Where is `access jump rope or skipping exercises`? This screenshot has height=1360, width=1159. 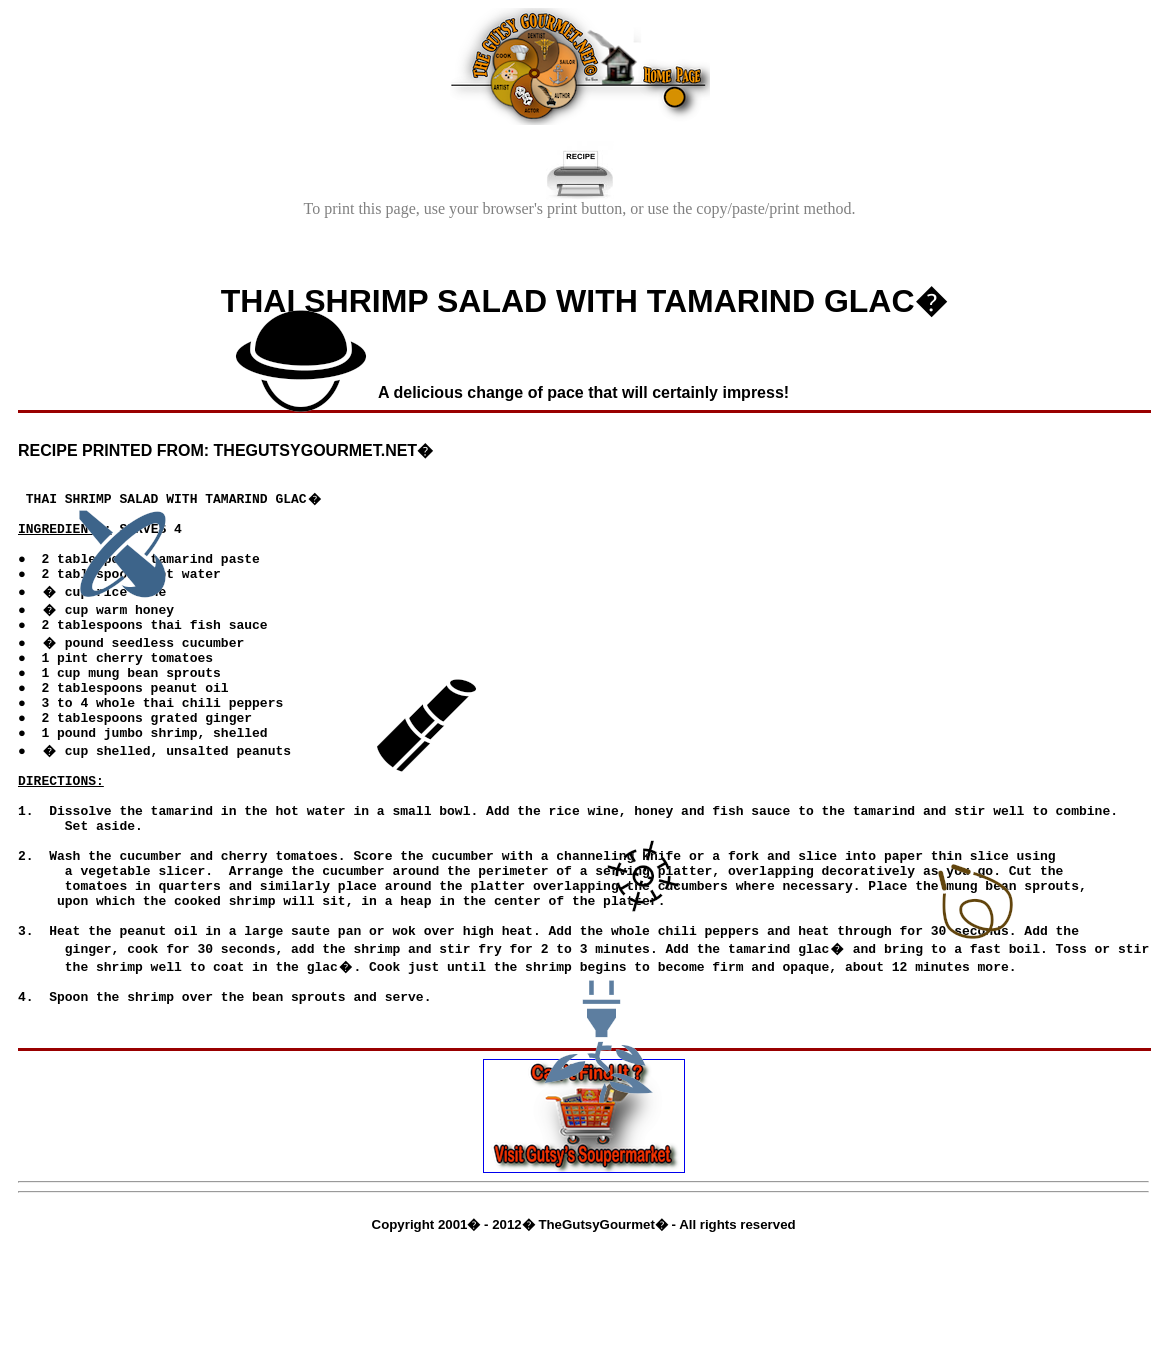
access jump rope or skipping exercises is located at coordinates (975, 901).